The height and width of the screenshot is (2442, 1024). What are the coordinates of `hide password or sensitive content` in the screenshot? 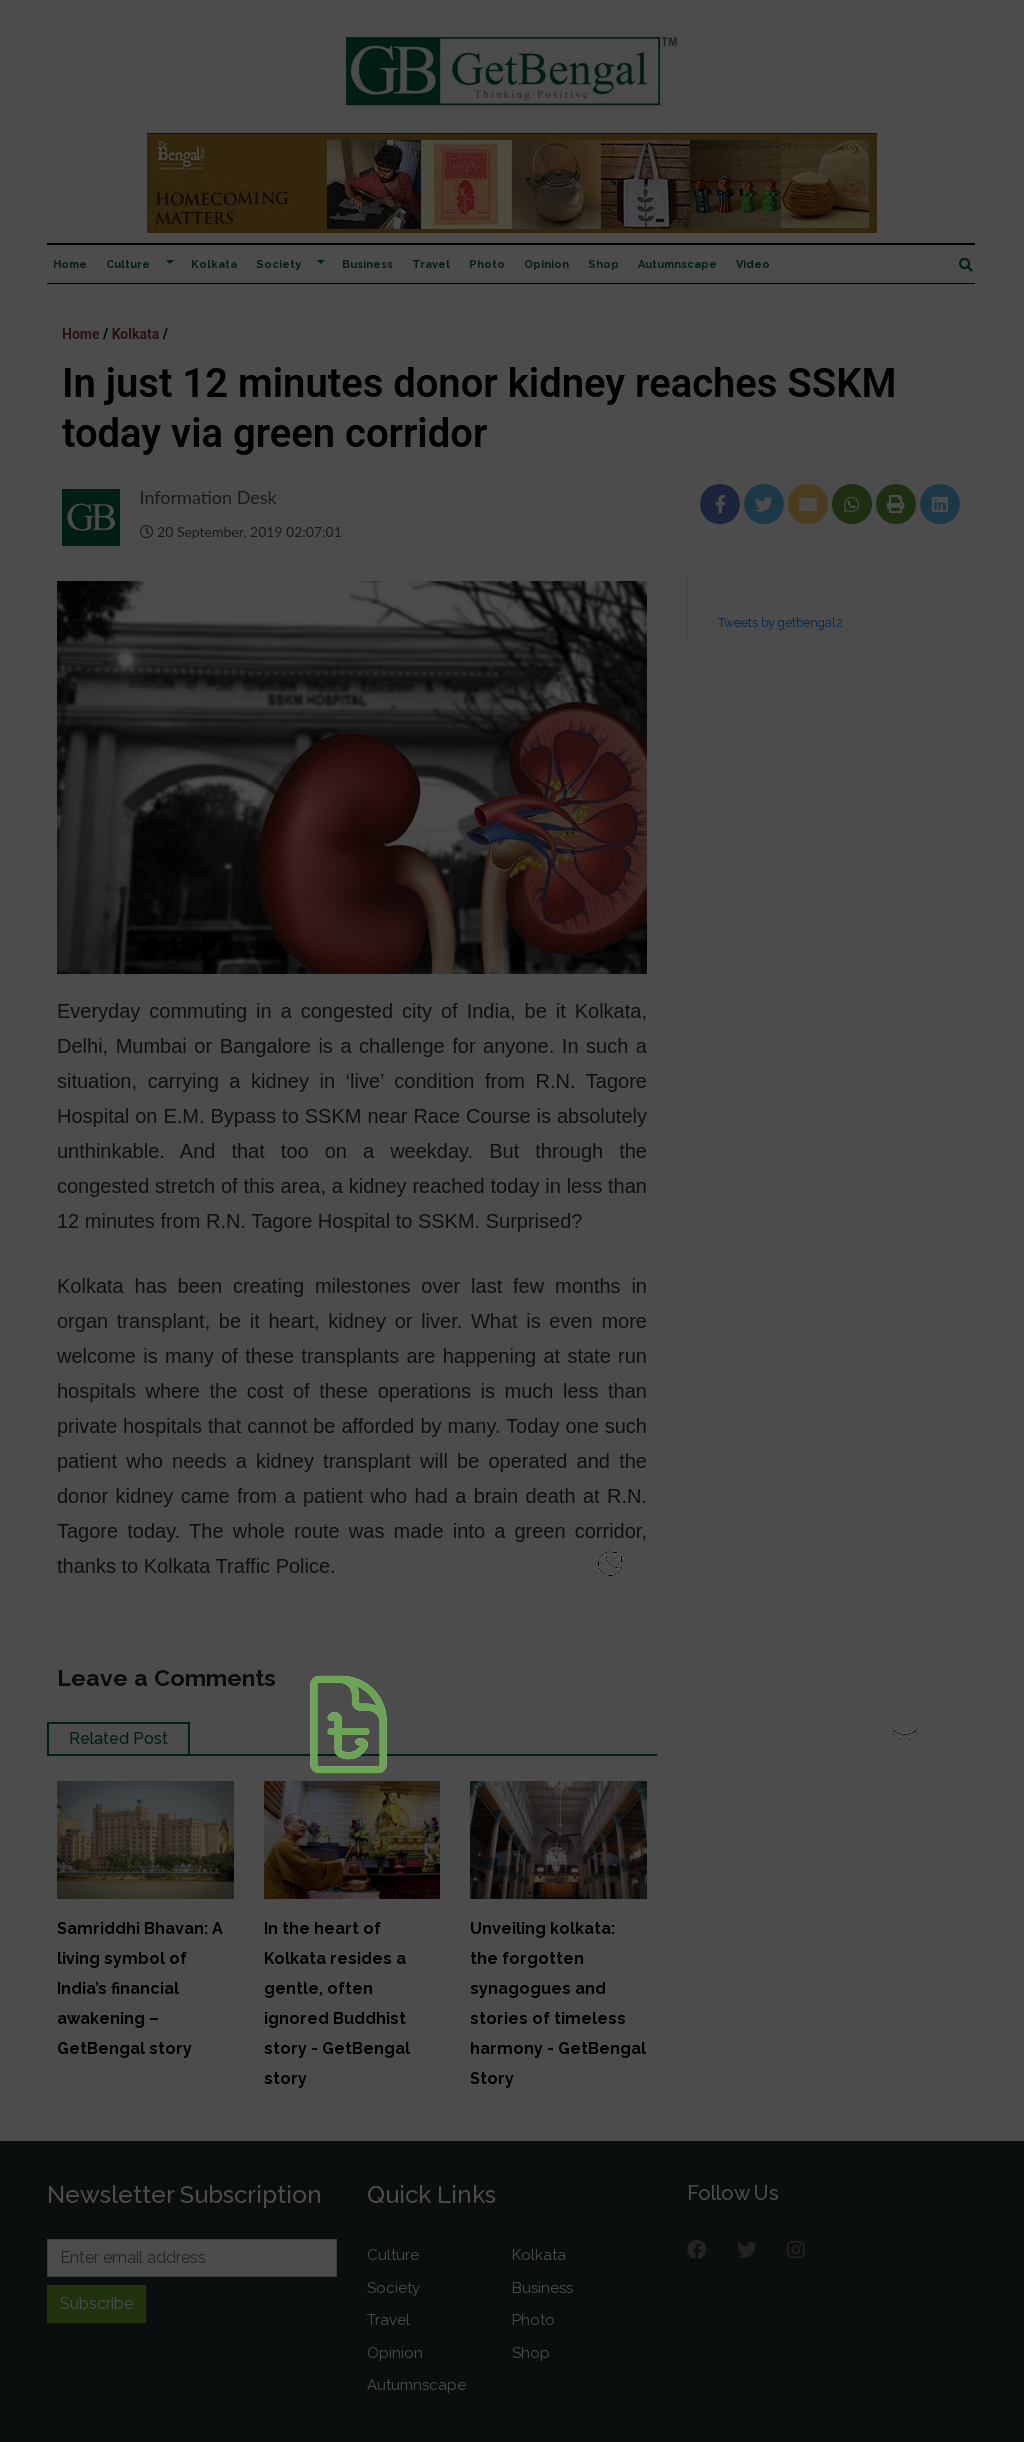 It's located at (905, 1731).